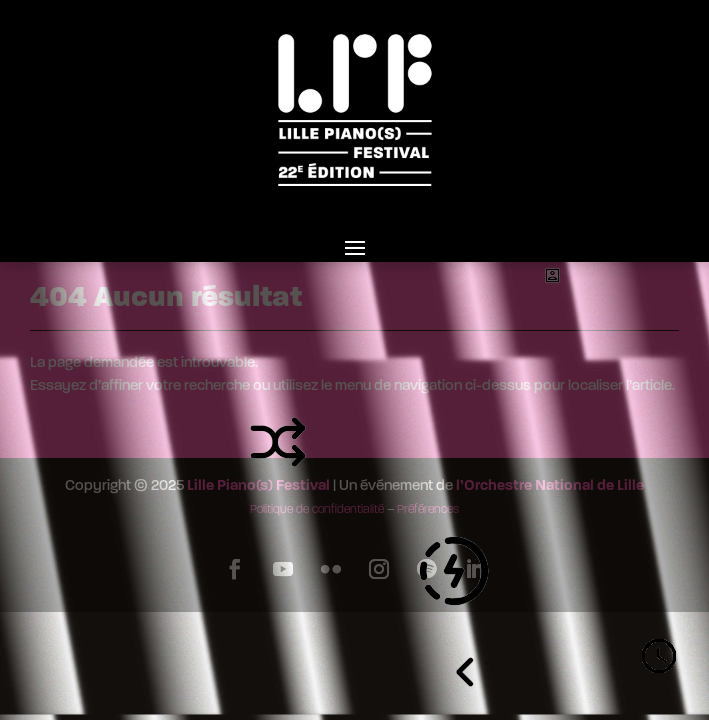 This screenshot has width=709, height=720. What do you see at coordinates (278, 442) in the screenshot?
I see `shuffle or randomize playback order` at bounding box center [278, 442].